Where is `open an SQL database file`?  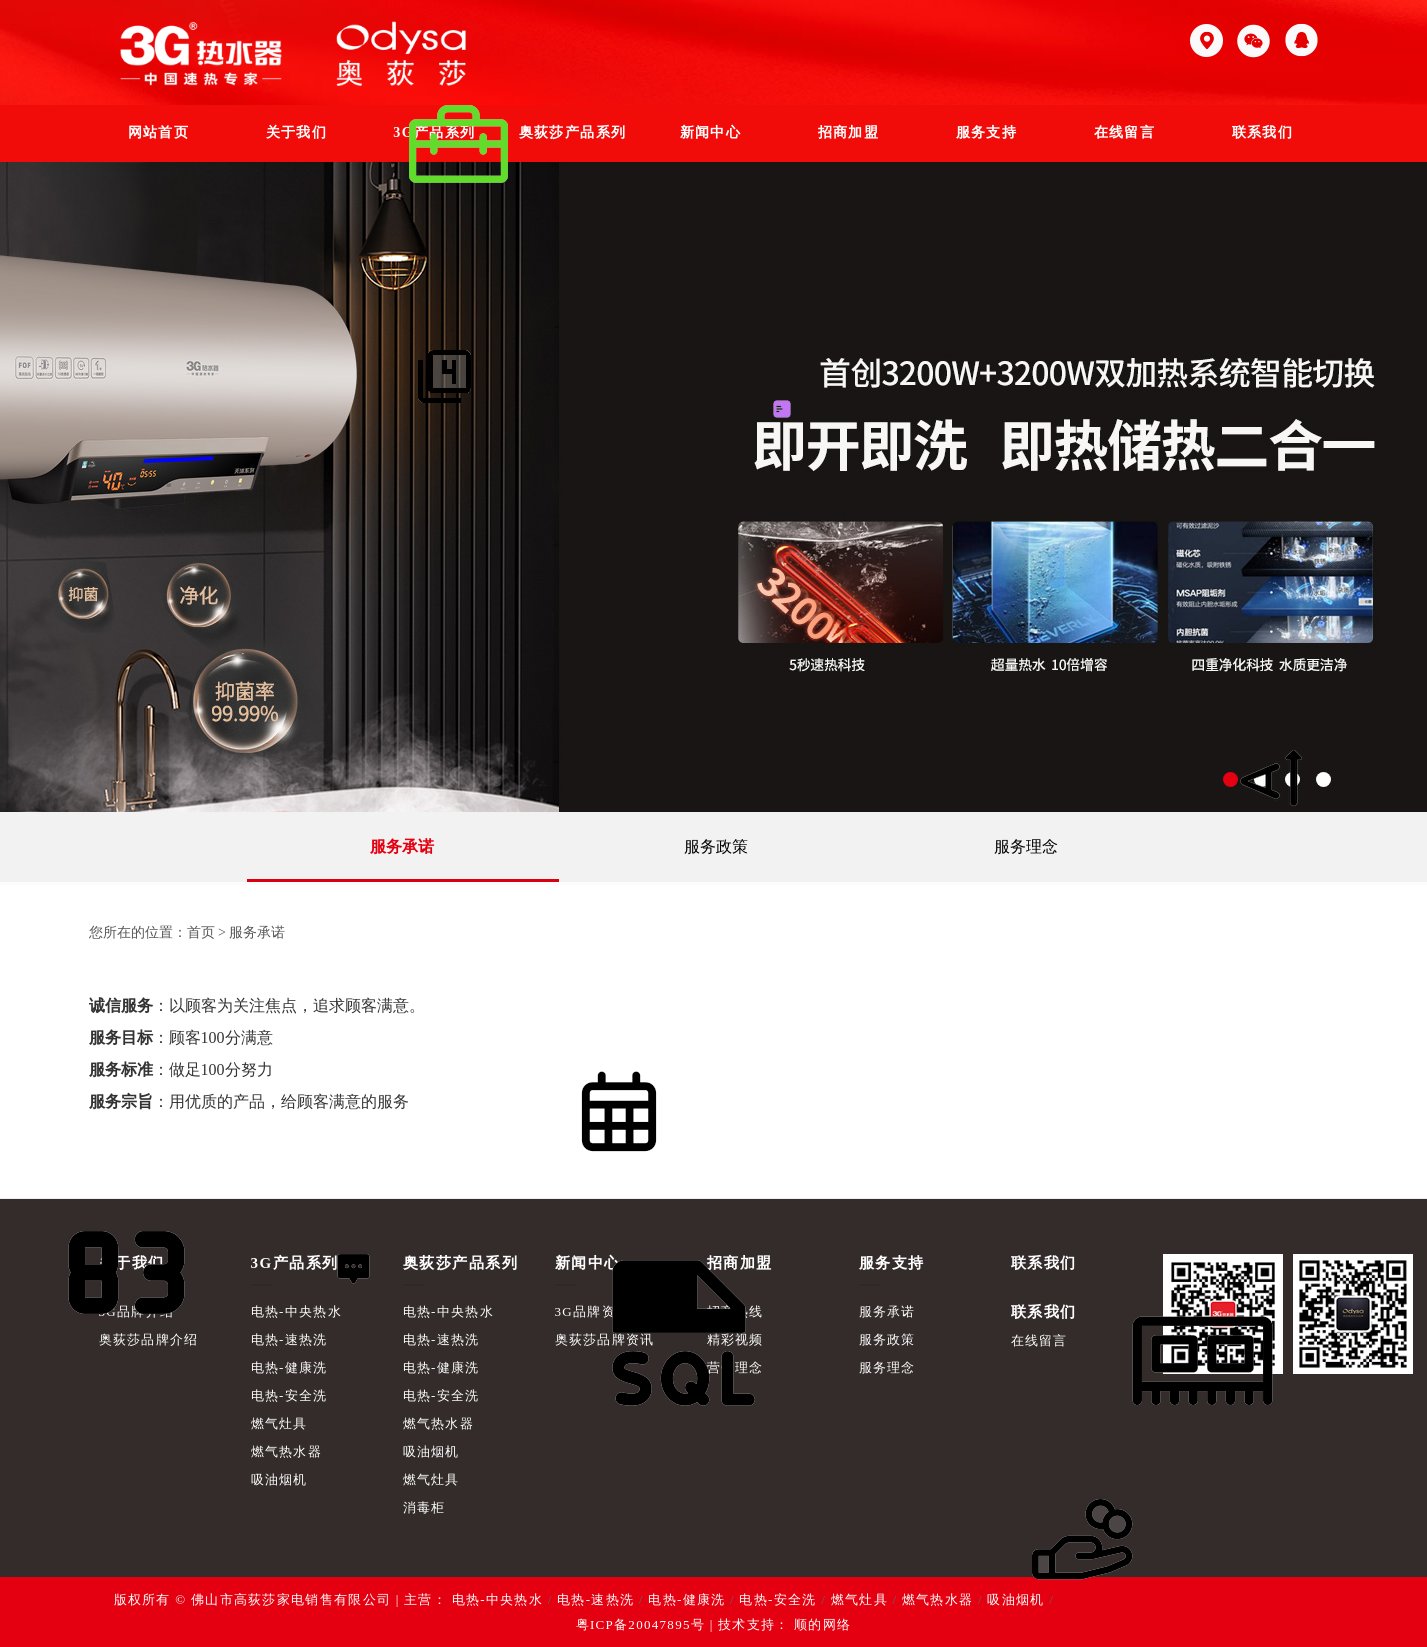
open an SQL database file is located at coordinates (679, 1339).